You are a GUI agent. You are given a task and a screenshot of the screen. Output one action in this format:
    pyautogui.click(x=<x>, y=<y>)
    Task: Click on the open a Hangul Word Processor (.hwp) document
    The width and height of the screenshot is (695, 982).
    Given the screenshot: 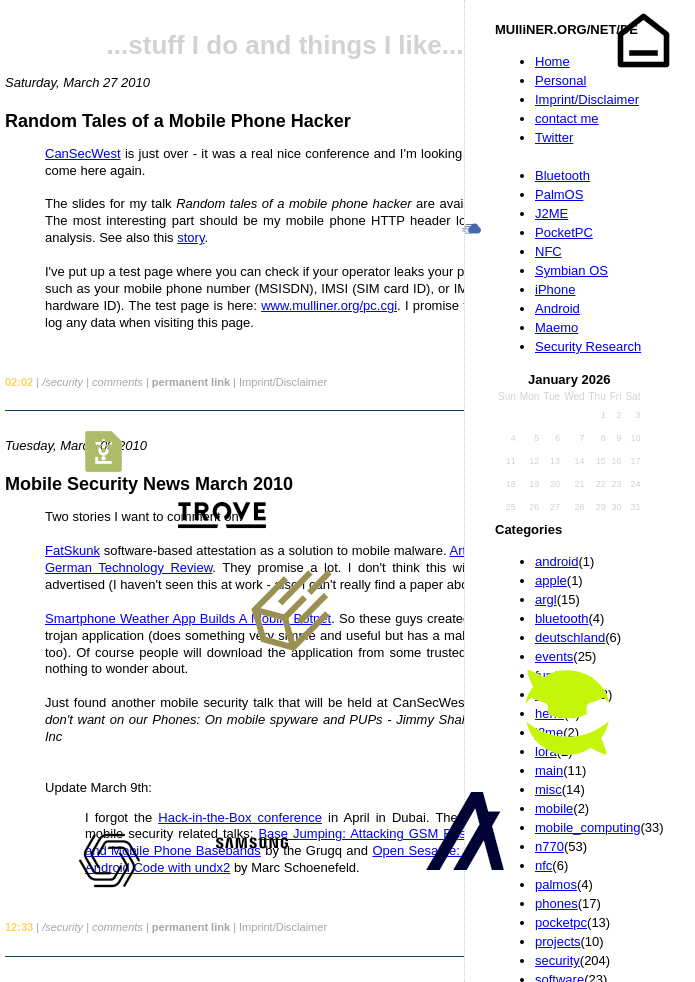 What is the action you would take?
    pyautogui.click(x=103, y=451)
    